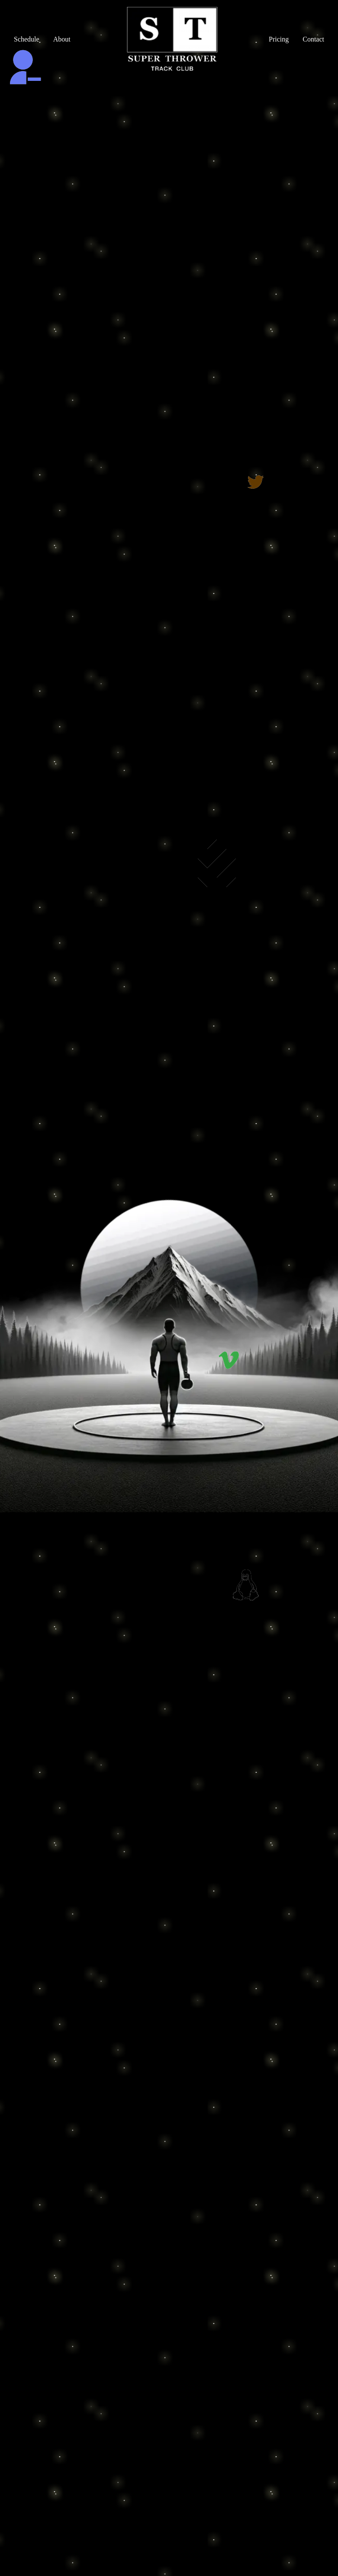 This screenshot has width=338, height=2576. I want to click on lit web components library logo, so click(217, 863).